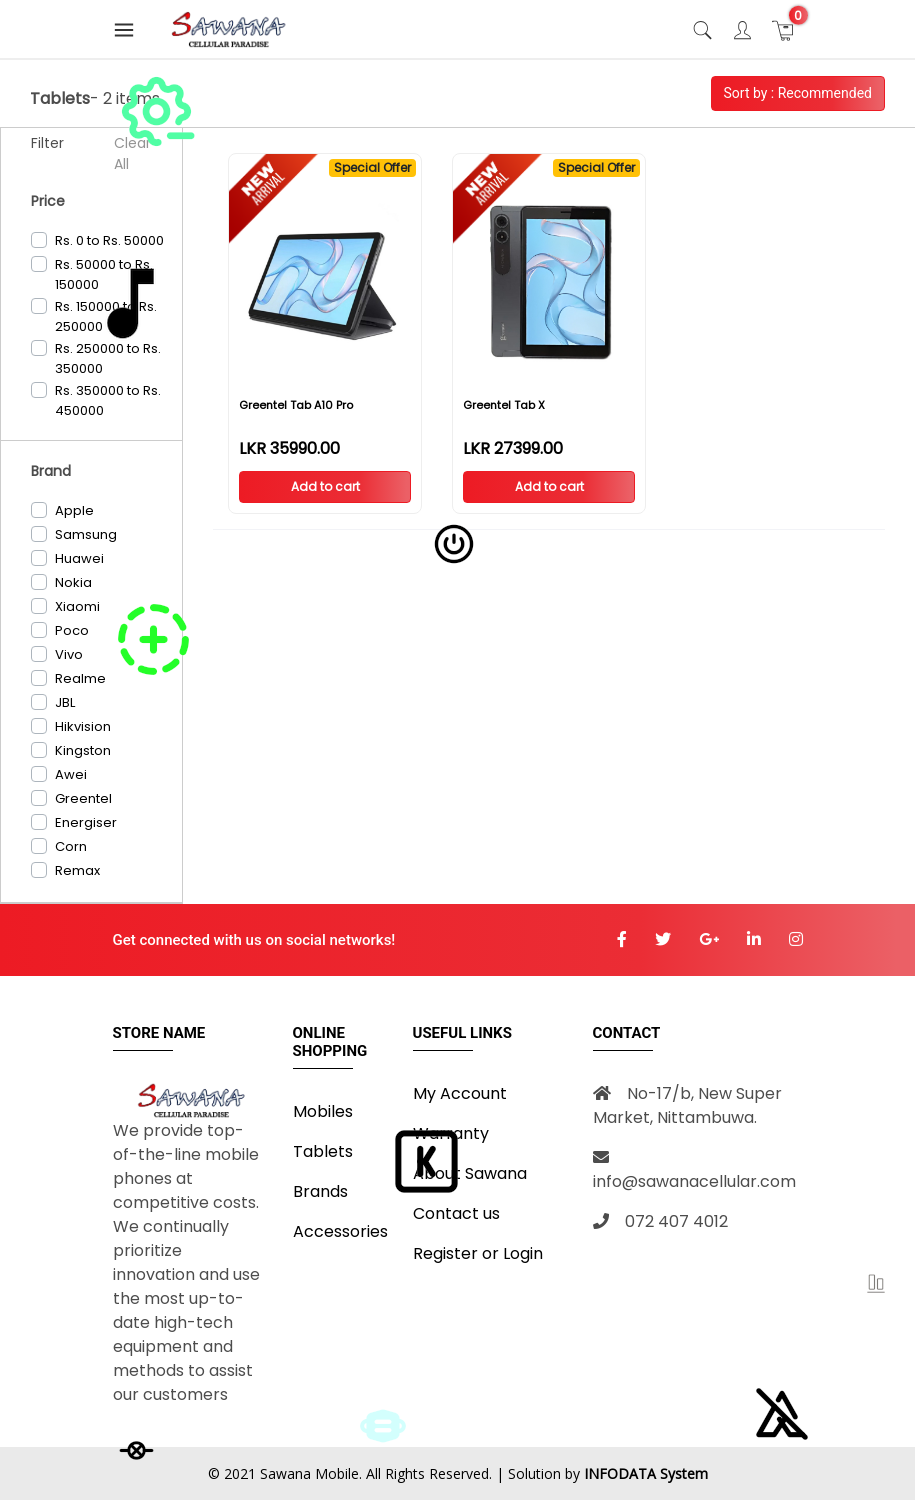  I want to click on indicates a light bulb component in a circuit diagram, so click(136, 1450).